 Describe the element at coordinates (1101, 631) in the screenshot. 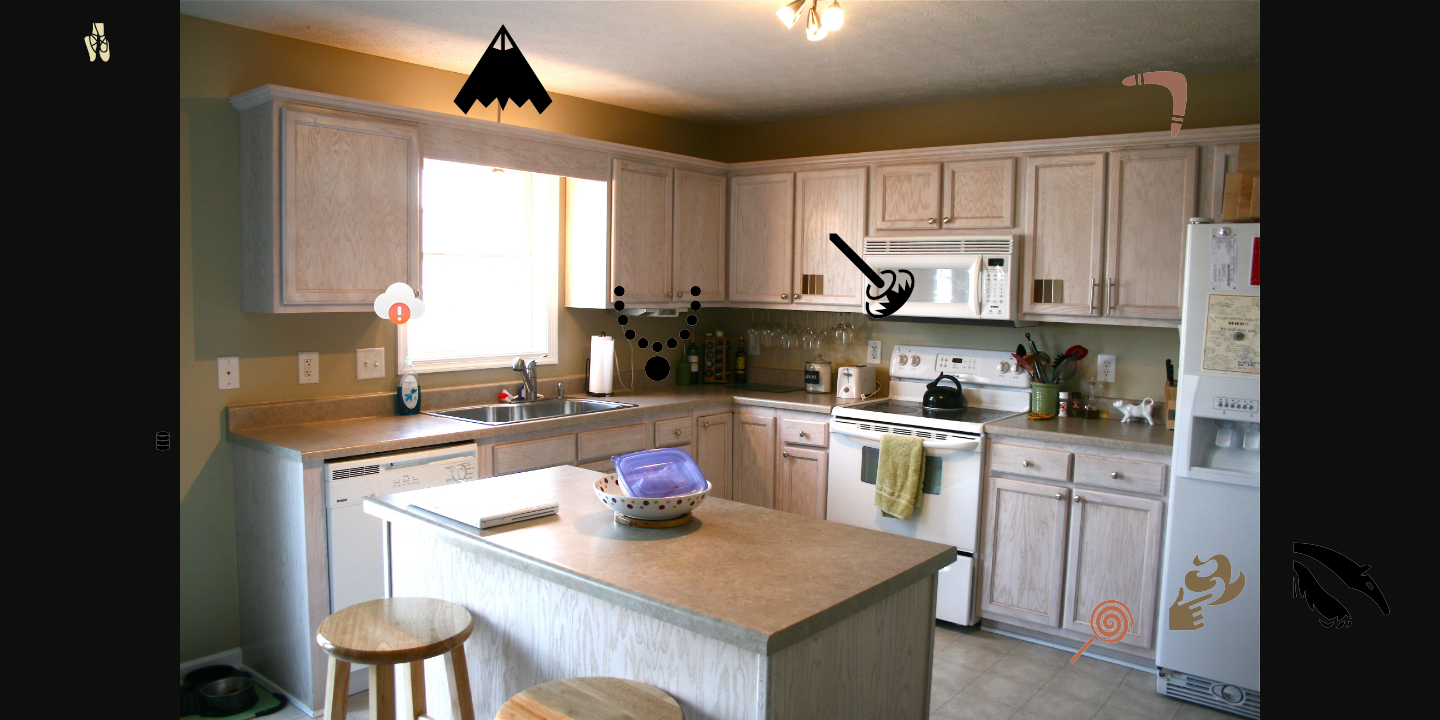

I see `sweet treat or candy shop category` at that location.